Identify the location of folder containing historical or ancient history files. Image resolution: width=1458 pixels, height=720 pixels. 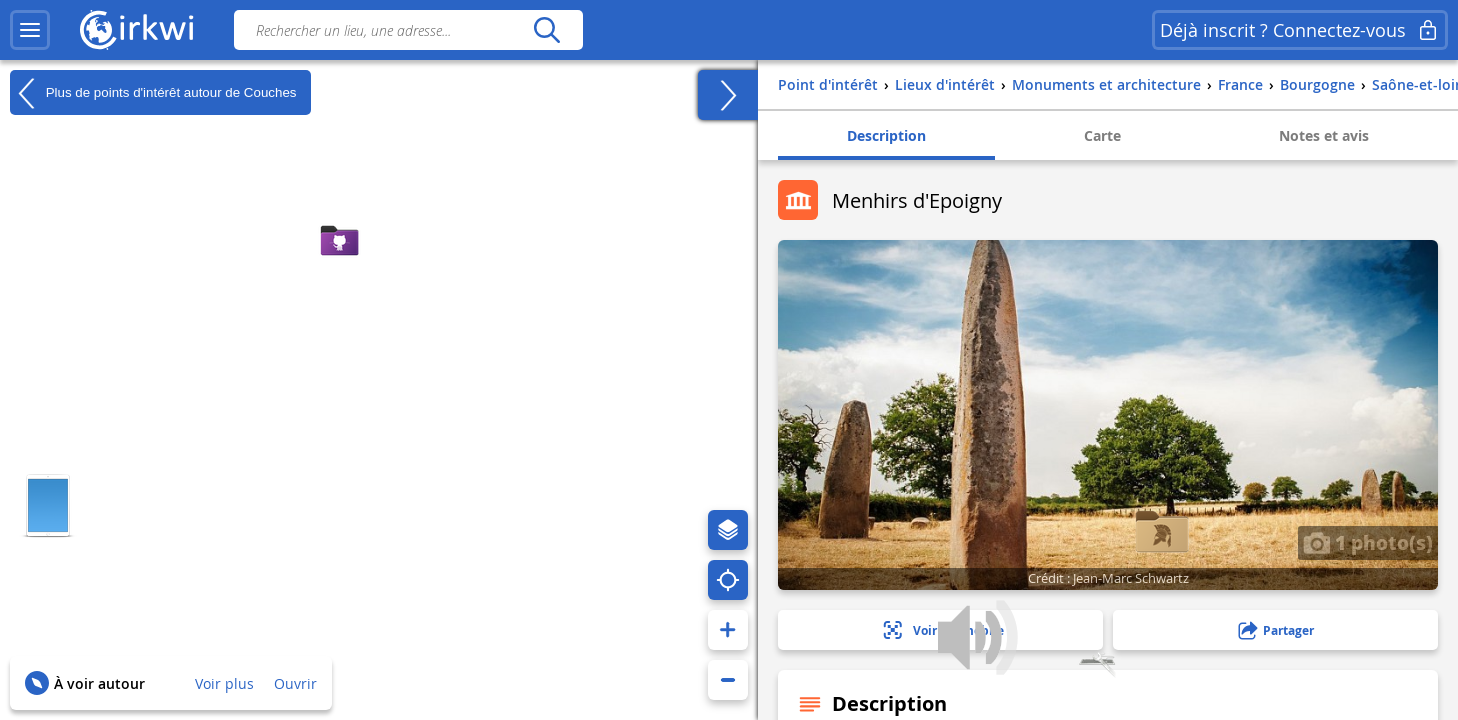
(1162, 533).